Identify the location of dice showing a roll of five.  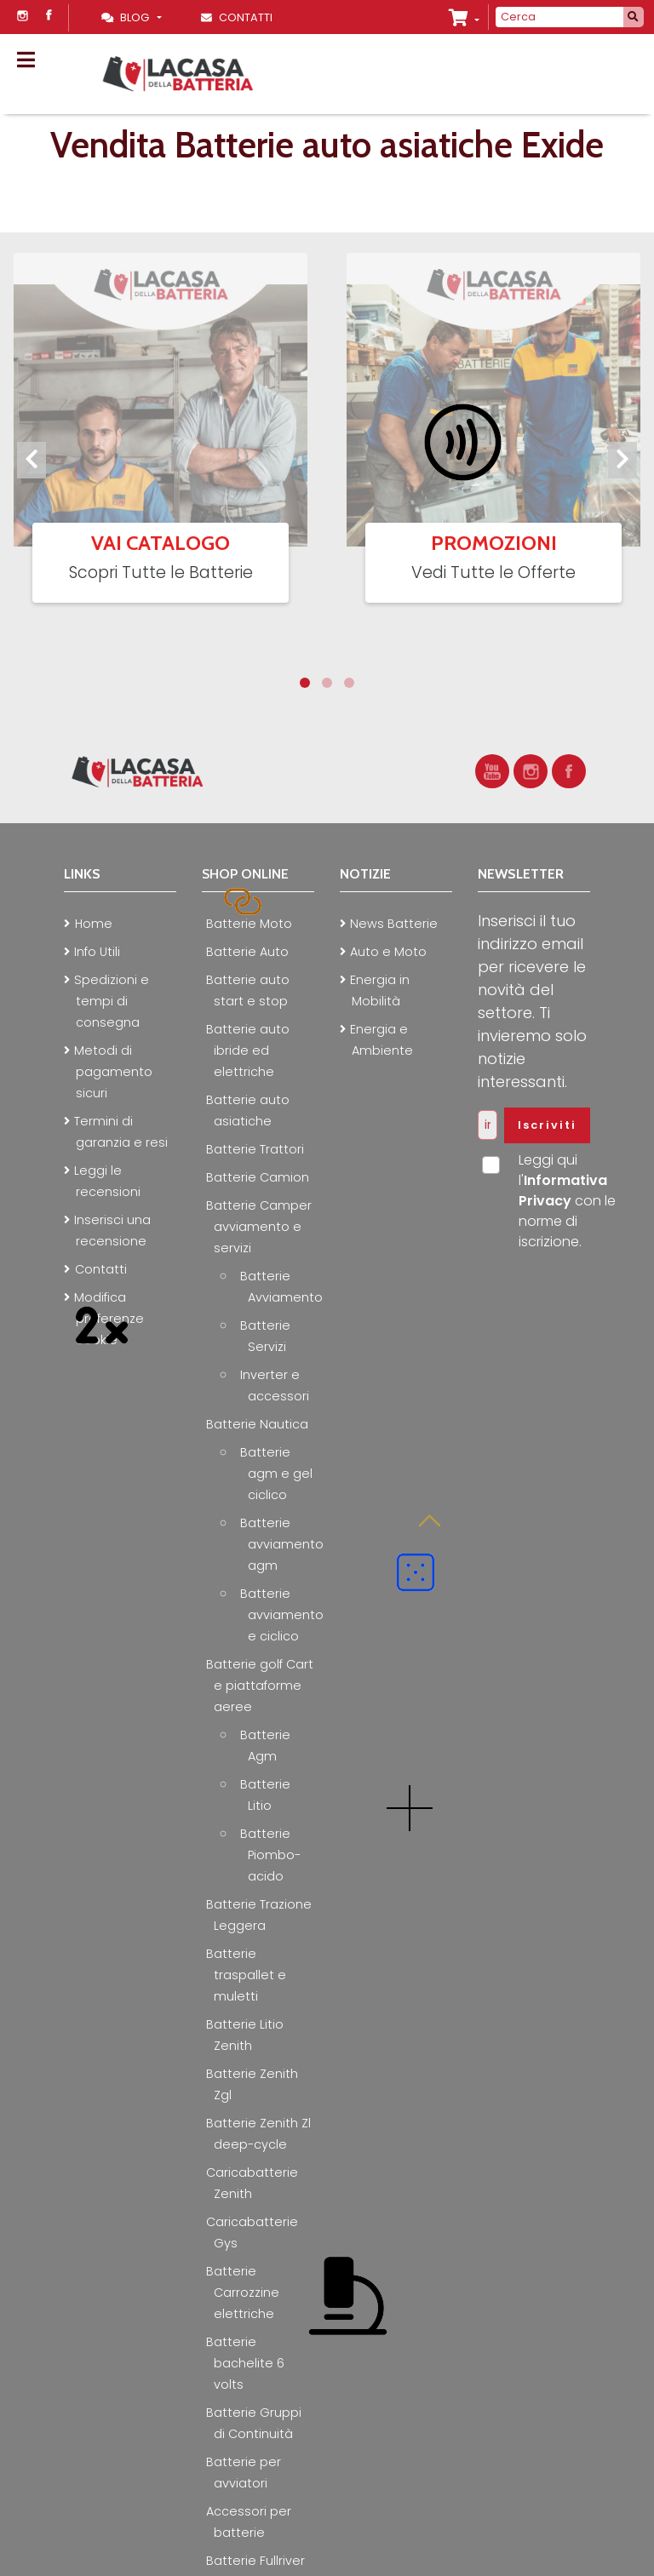
(416, 1572).